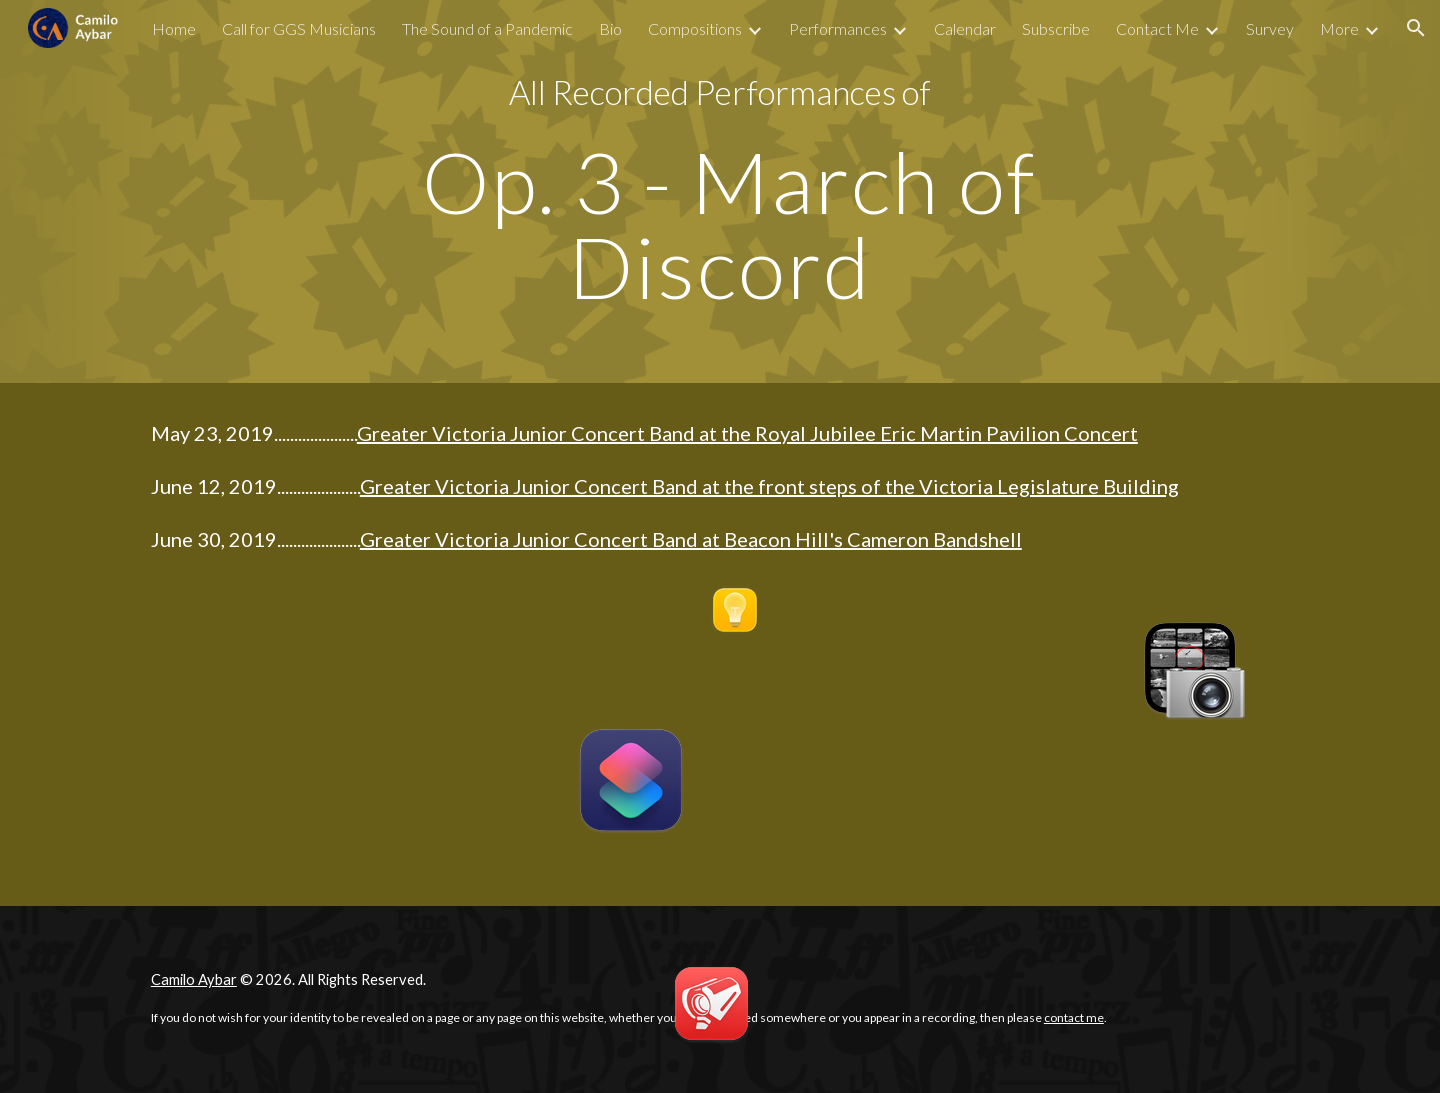  Describe the element at coordinates (735, 610) in the screenshot. I see `open the Tips app for helpful hints and tutorials` at that location.